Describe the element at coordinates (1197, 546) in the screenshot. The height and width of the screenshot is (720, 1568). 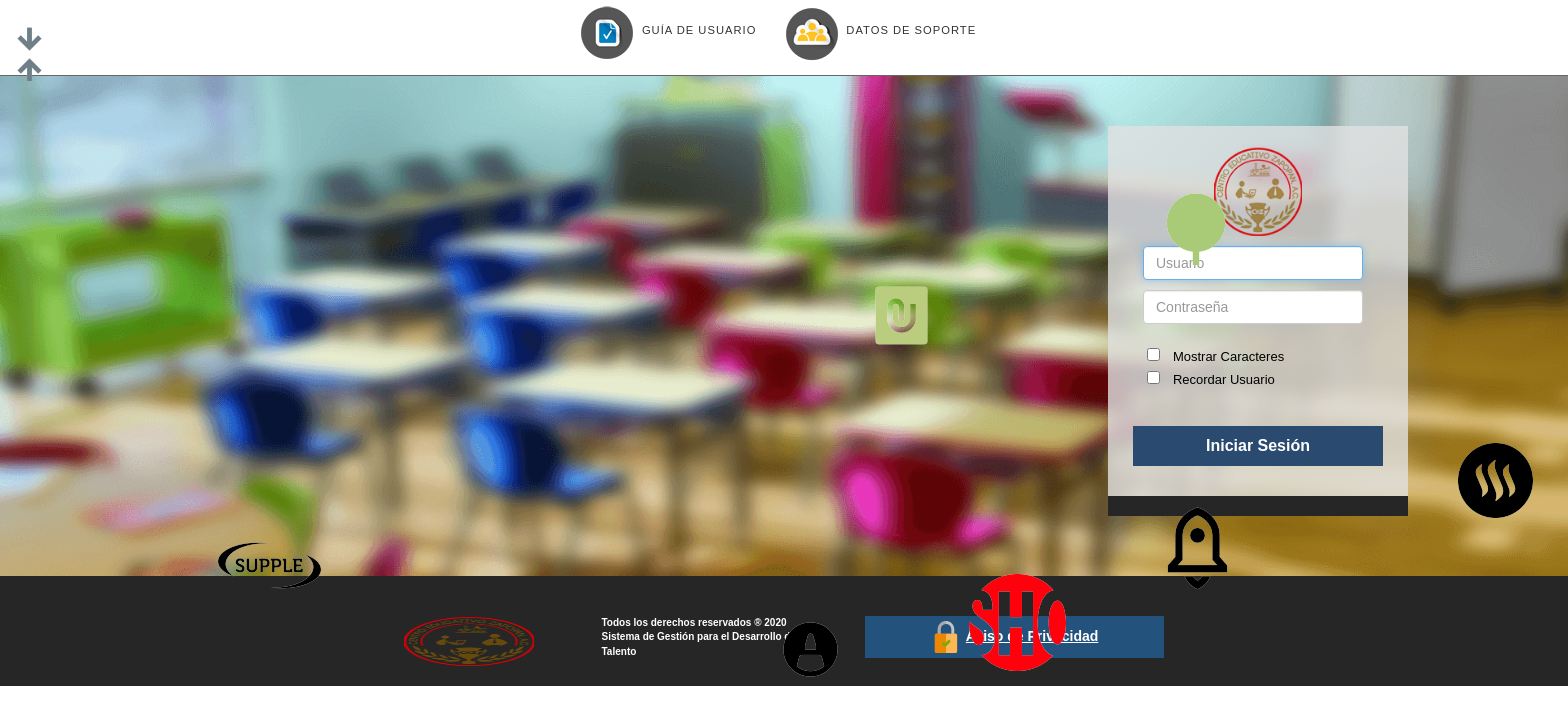
I see `launch or deploy an application` at that location.